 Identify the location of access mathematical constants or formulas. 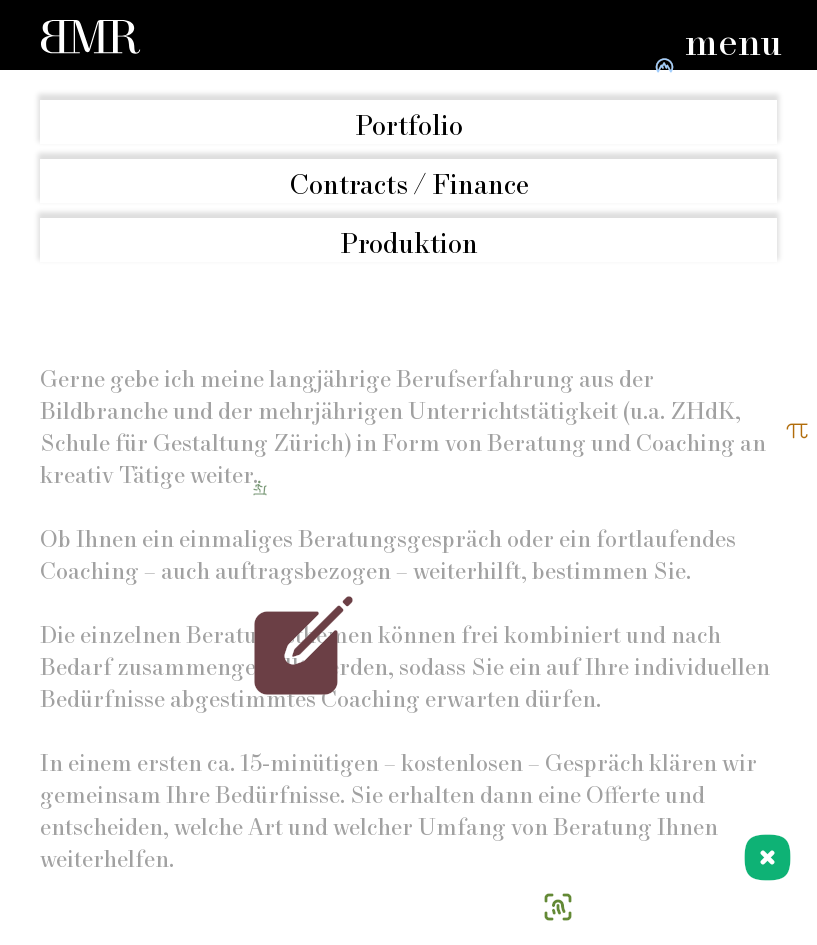
(797, 430).